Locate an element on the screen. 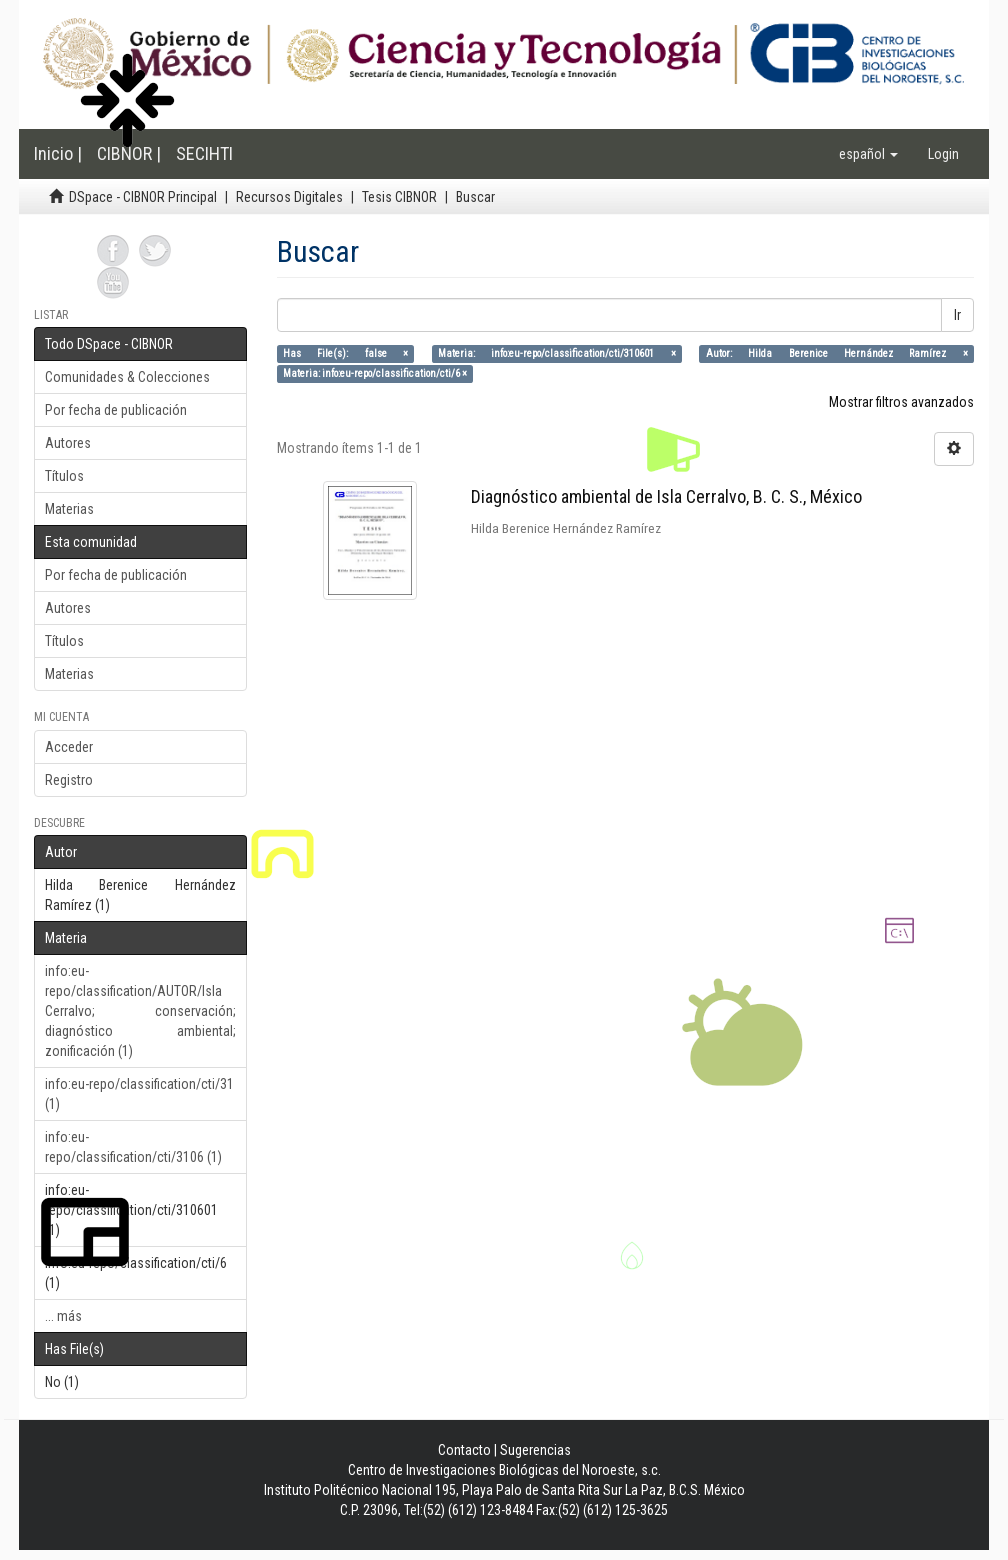 This screenshot has width=1008, height=1560. collapse or minimize content is located at coordinates (127, 100).